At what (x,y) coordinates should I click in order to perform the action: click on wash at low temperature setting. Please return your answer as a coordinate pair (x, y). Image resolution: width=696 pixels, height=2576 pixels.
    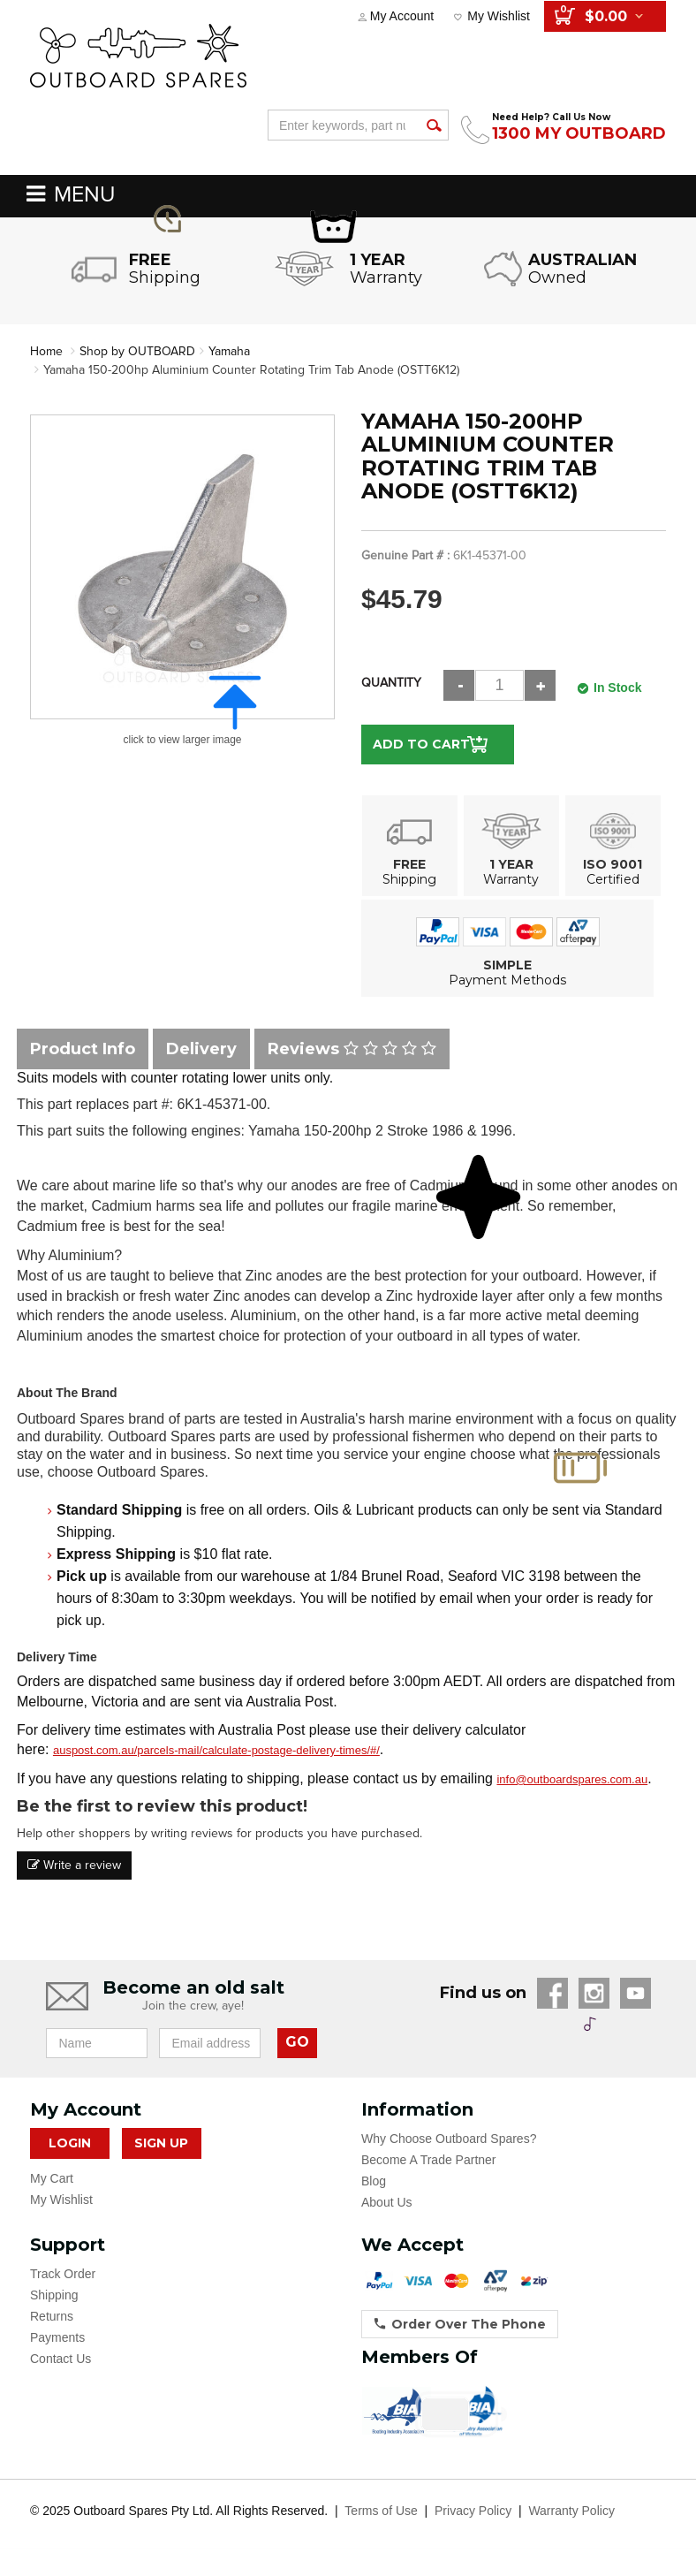
    Looking at the image, I should click on (333, 226).